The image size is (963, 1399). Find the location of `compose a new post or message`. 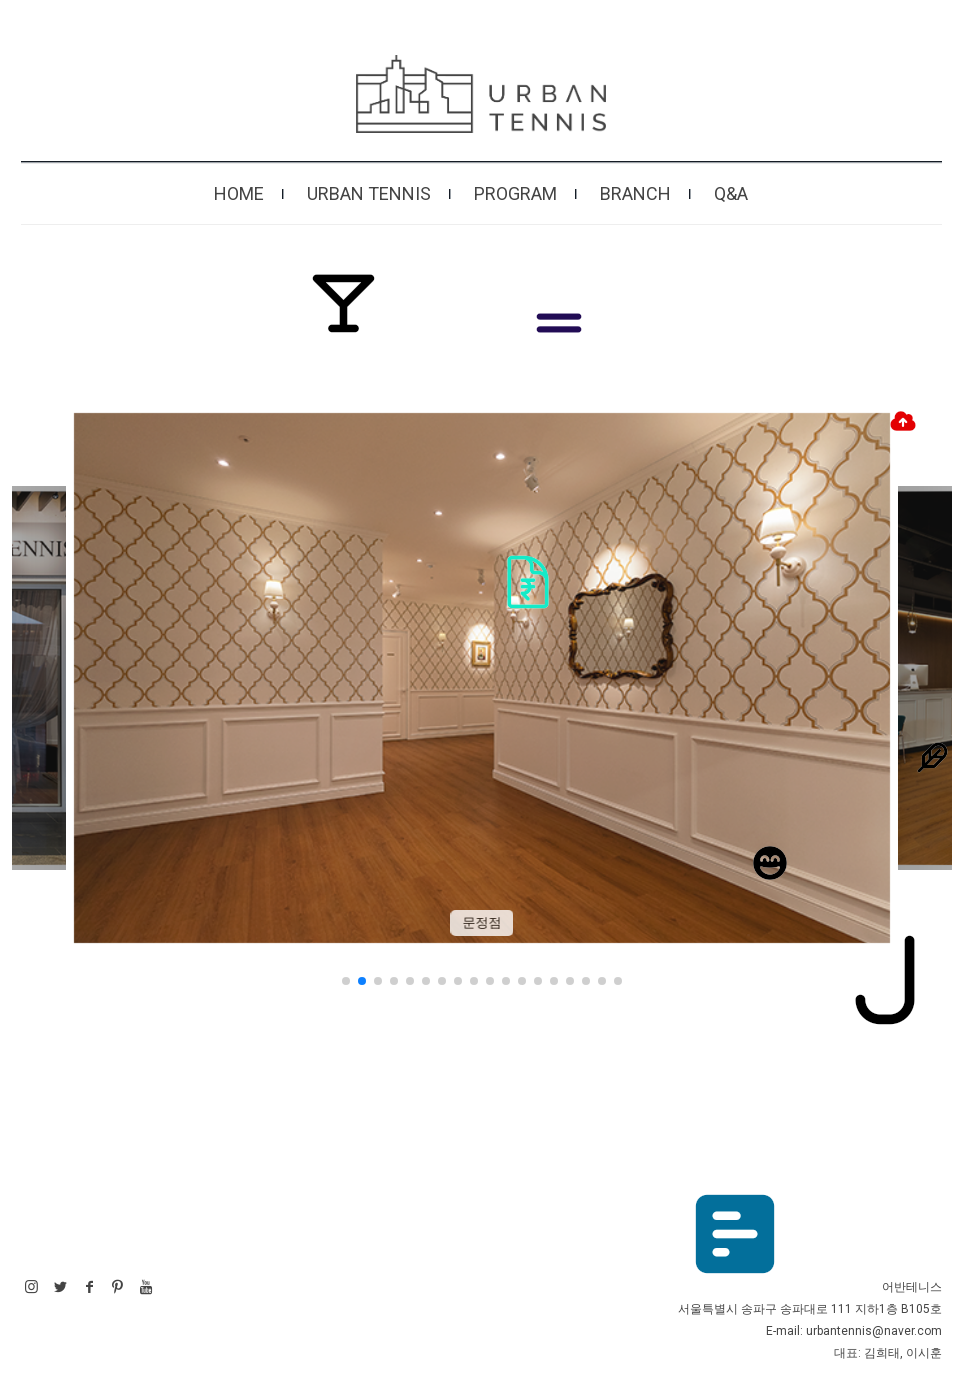

compose a new post or message is located at coordinates (932, 758).